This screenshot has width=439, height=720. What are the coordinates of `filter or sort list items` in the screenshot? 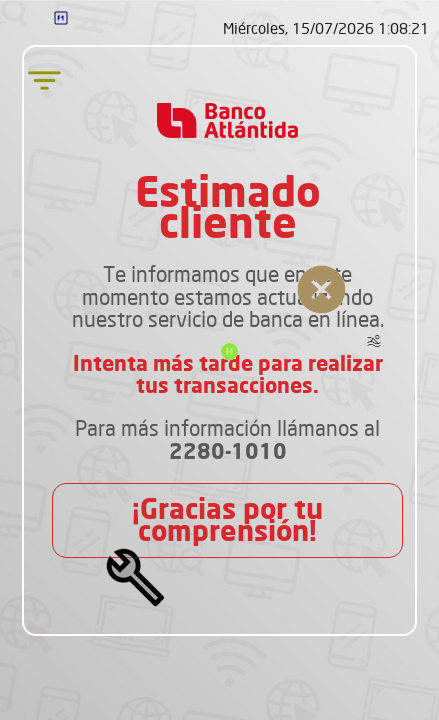 It's located at (44, 80).